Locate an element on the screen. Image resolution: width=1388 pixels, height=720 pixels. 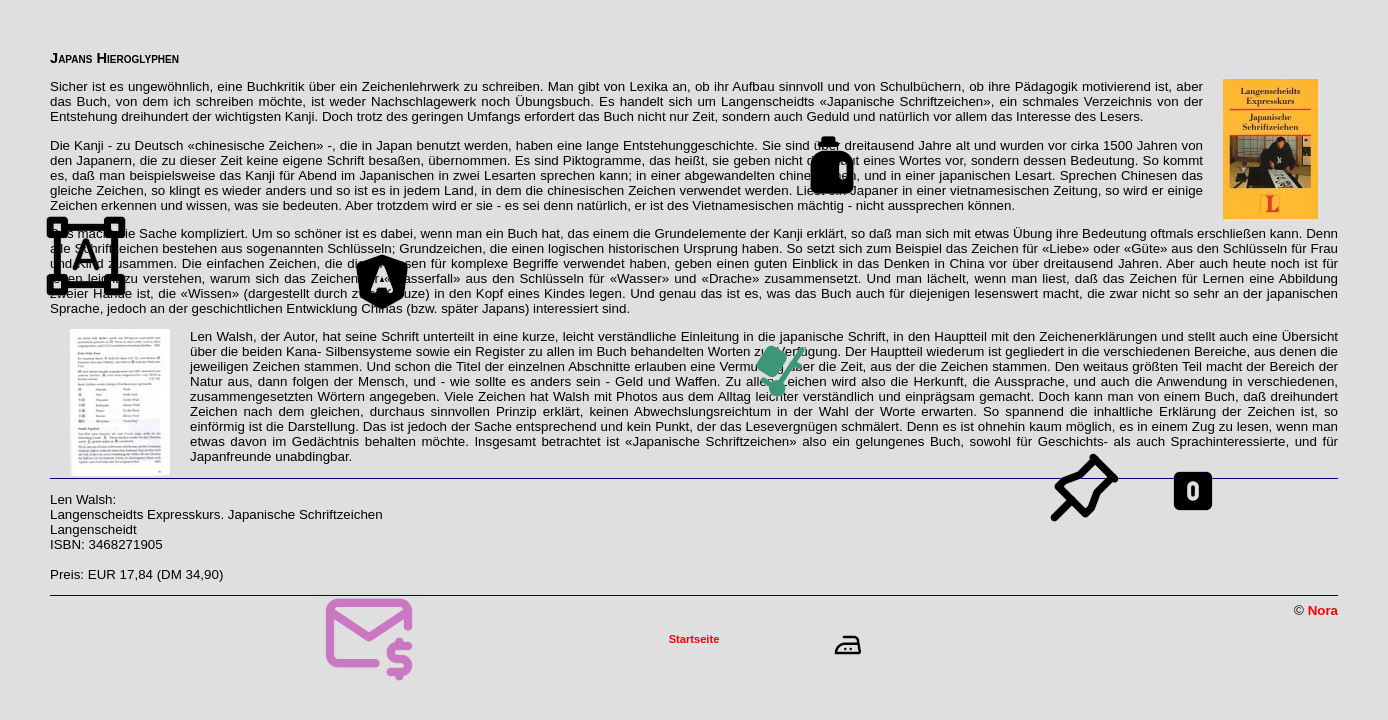
view payment or invoice emails is located at coordinates (369, 633).